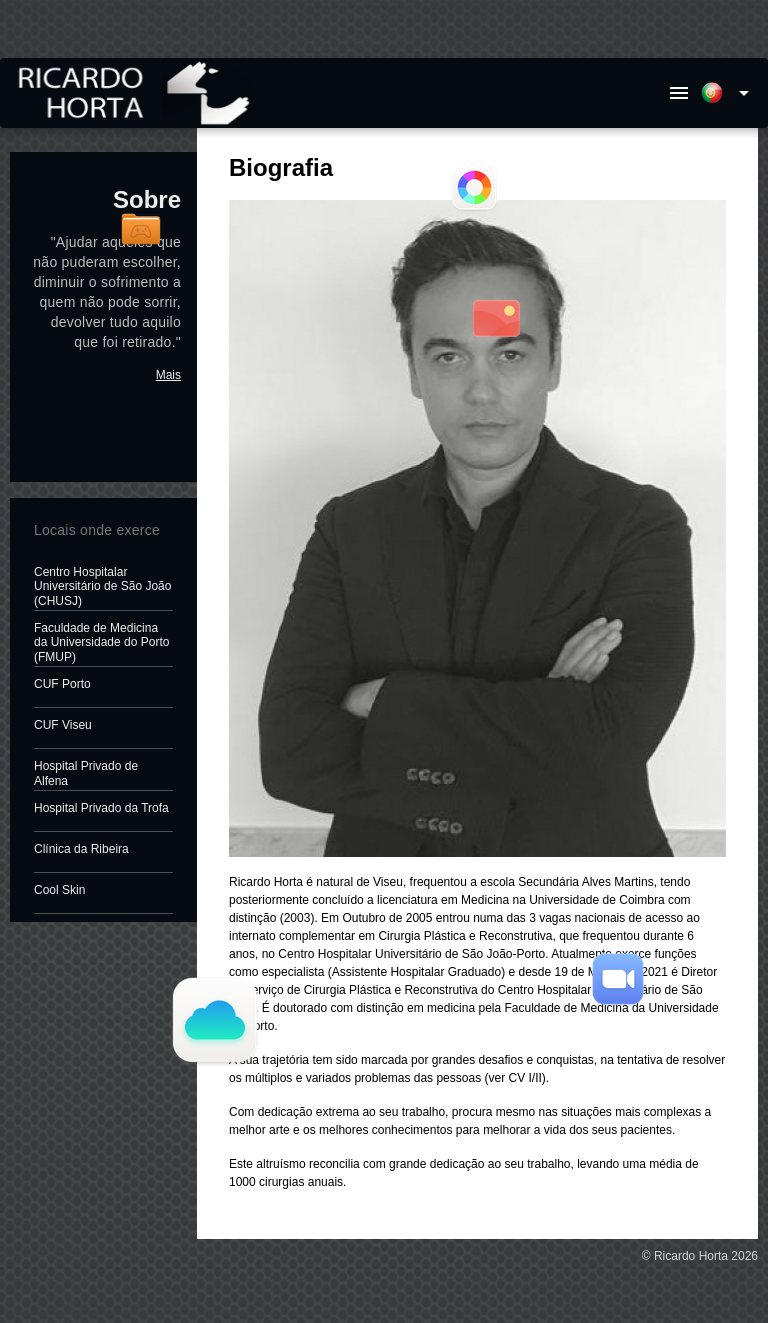 This screenshot has height=1323, width=768. What do you see at coordinates (474, 187) in the screenshot?
I see `open RawTherapee photo editing application` at bounding box center [474, 187].